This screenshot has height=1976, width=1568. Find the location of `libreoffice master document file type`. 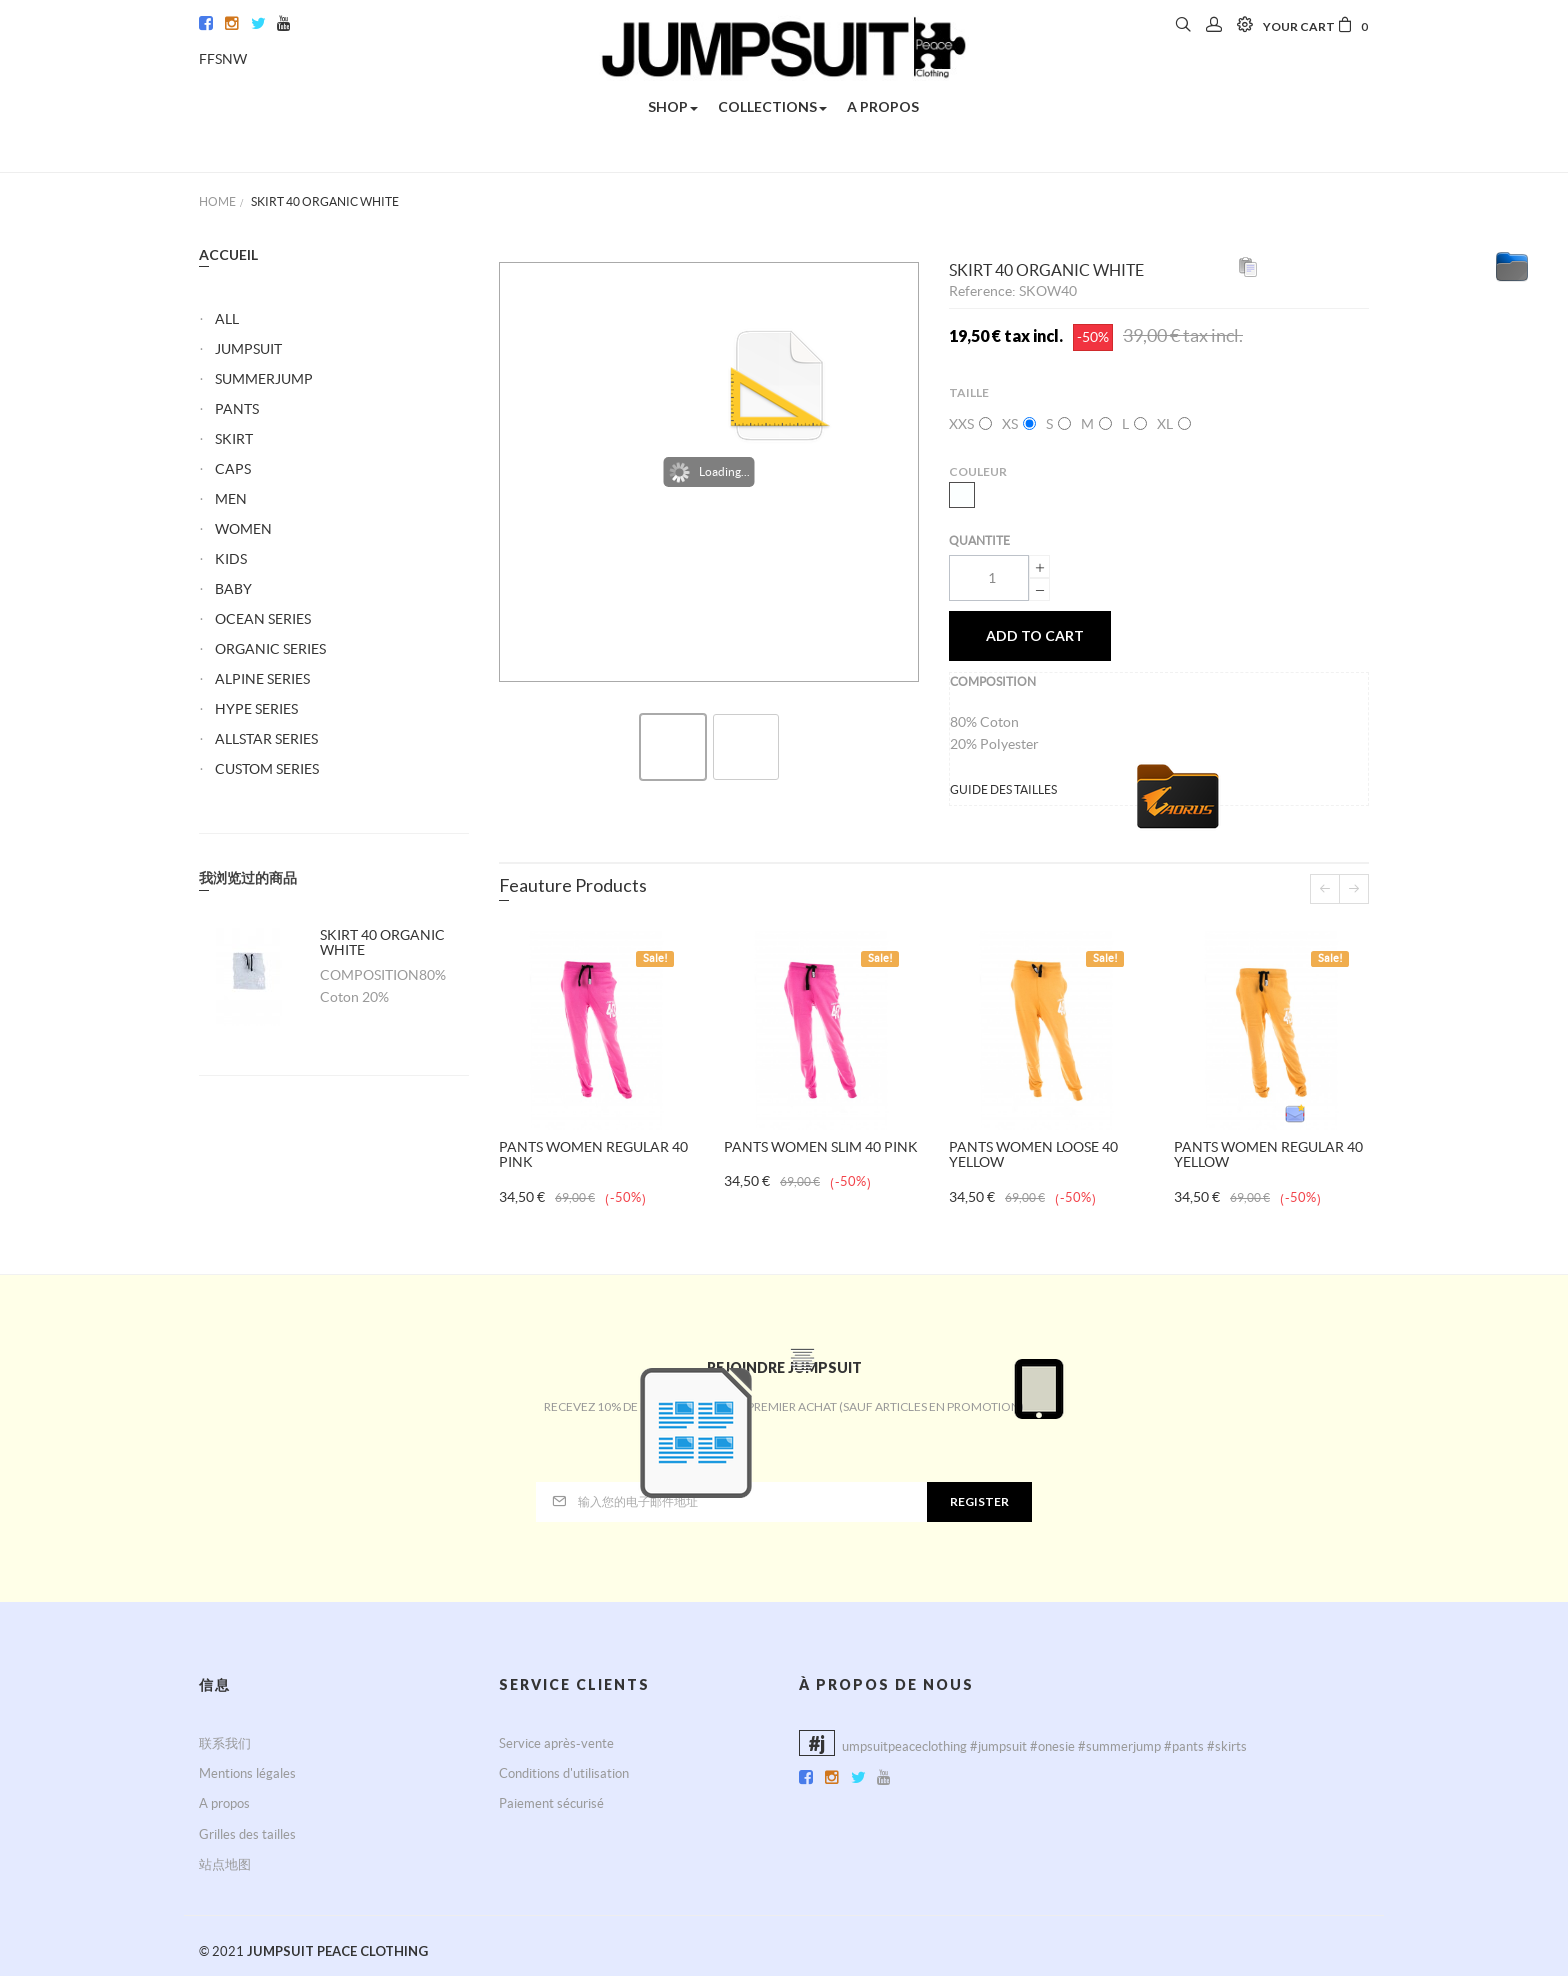

libreoffice master document file type is located at coordinates (696, 1433).